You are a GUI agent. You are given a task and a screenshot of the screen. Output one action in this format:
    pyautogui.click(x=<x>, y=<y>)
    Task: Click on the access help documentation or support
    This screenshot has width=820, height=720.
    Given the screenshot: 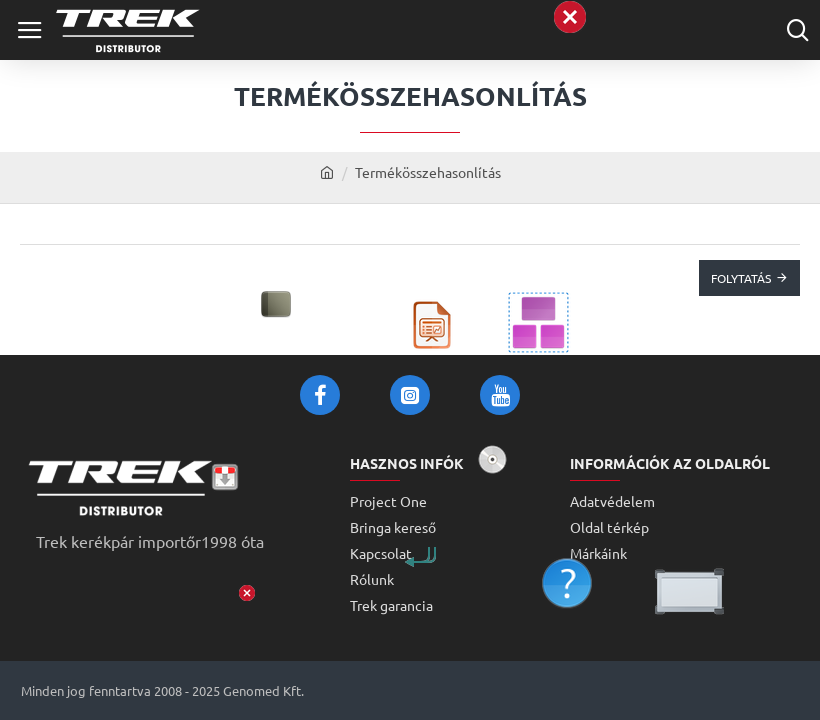 What is the action you would take?
    pyautogui.click(x=567, y=583)
    